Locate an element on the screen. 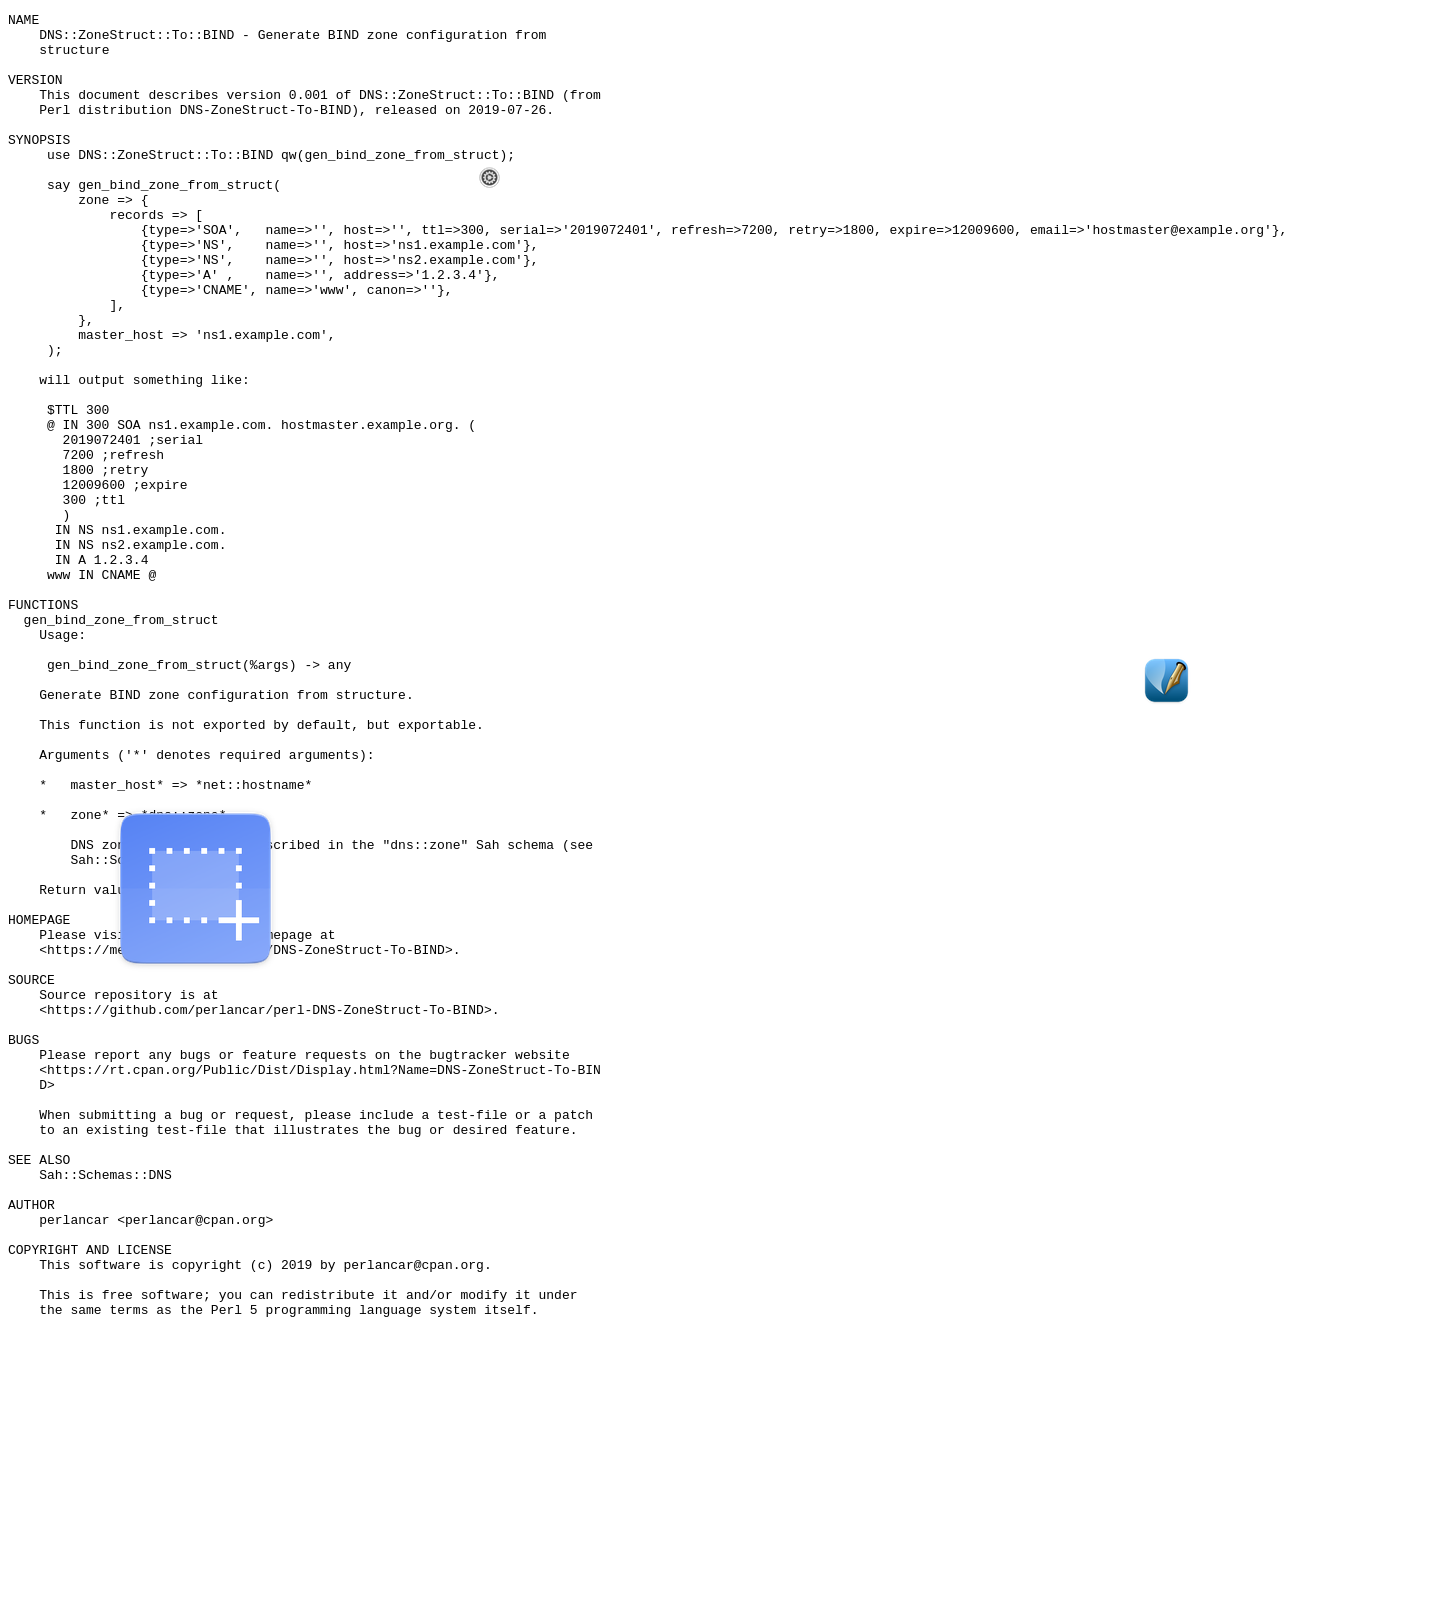  open the screenshot tool is located at coordinates (195, 888).